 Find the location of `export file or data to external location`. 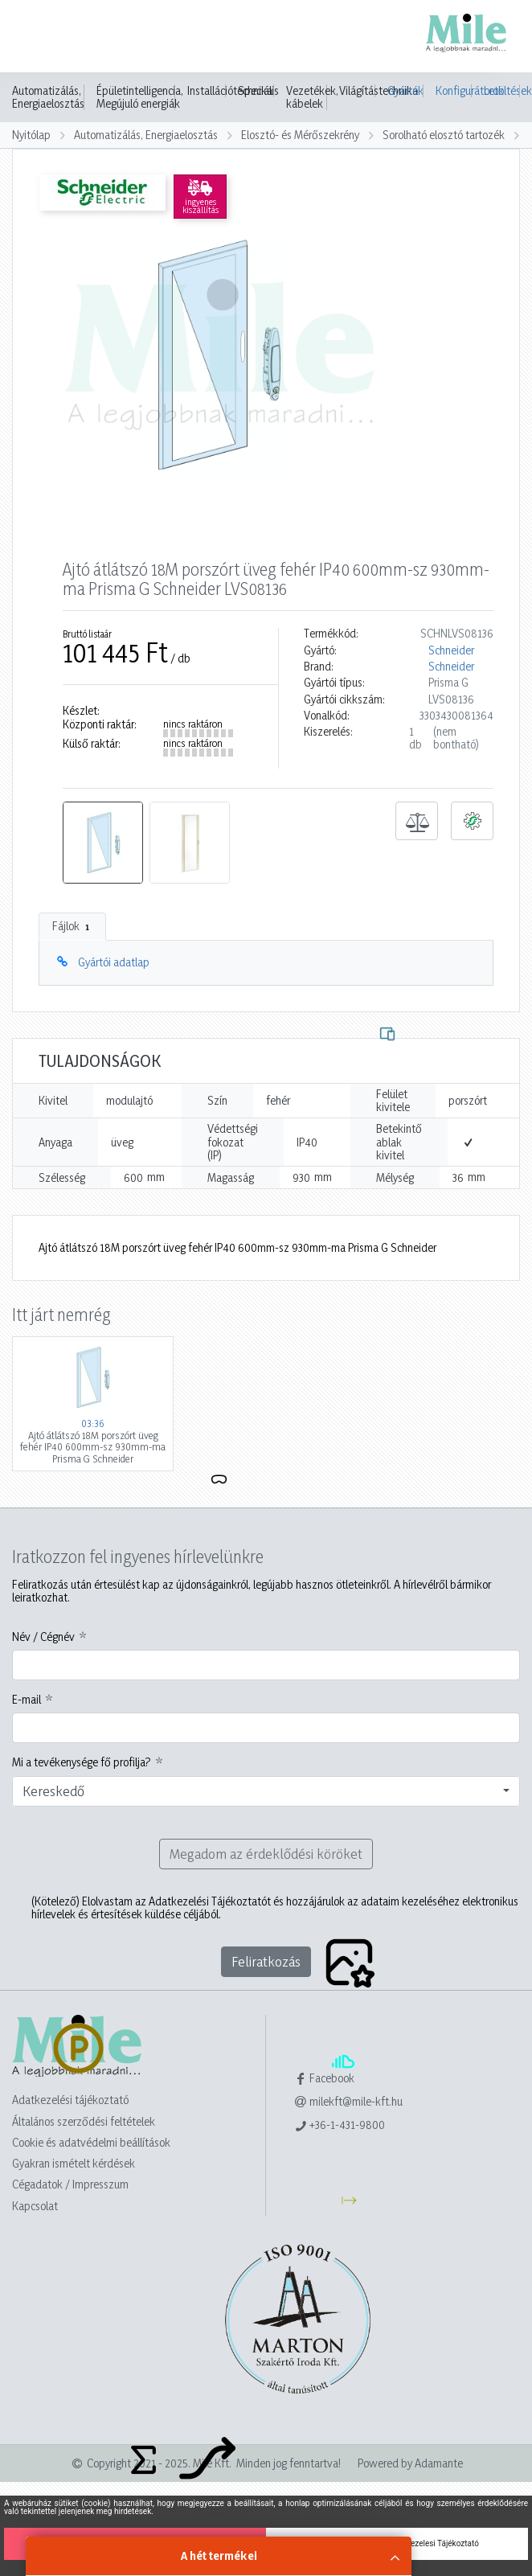

export file or data to external location is located at coordinates (349, 2201).